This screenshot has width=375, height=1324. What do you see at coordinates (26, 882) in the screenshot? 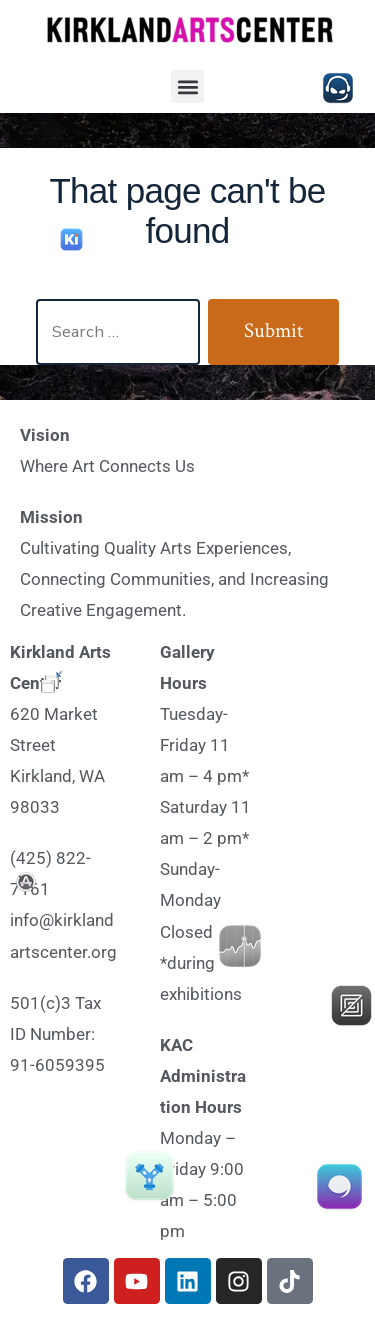
I see `check for available software updates` at bounding box center [26, 882].